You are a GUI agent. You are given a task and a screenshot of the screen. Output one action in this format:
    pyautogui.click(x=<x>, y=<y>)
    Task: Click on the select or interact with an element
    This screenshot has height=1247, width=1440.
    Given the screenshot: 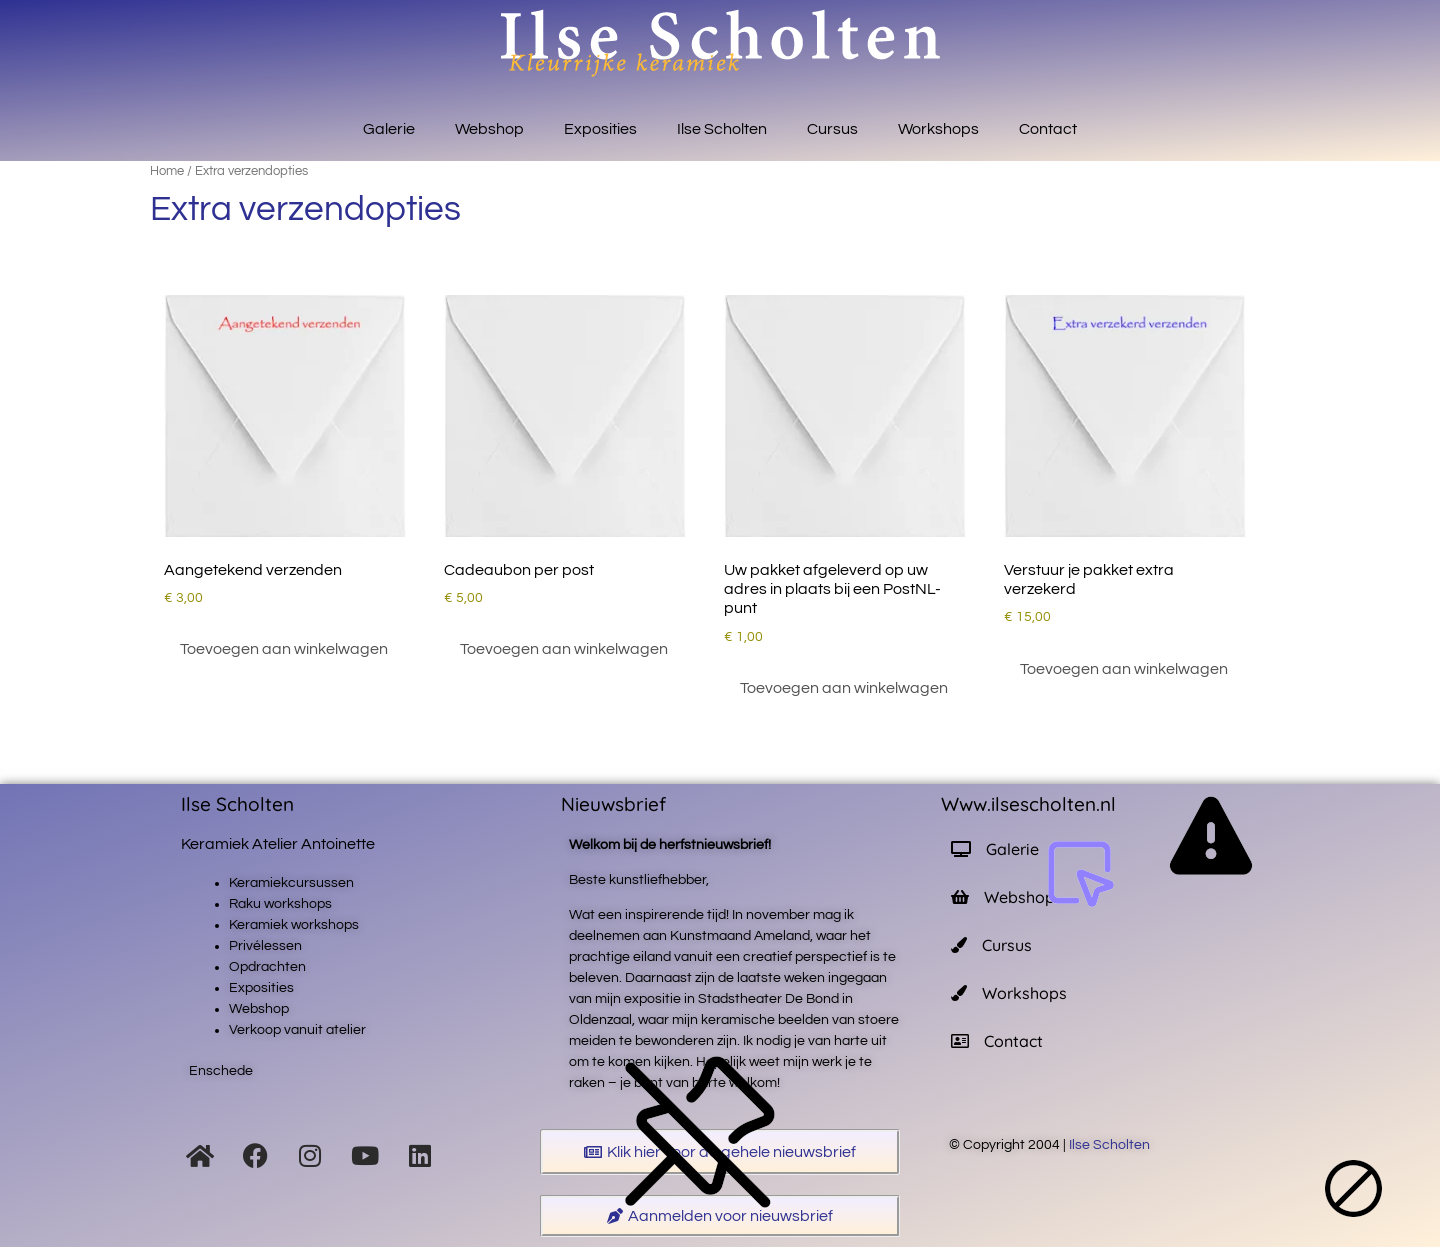 What is the action you would take?
    pyautogui.click(x=1079, y=872)
    